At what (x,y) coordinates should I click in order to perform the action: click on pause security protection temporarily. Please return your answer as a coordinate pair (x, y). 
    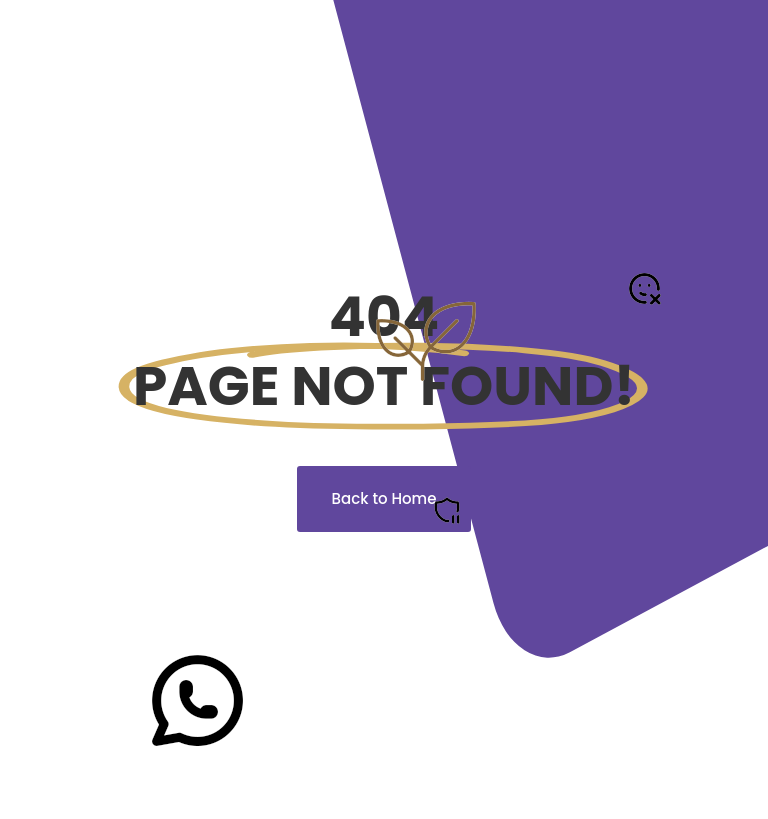
    Looking at the image, I should click on (447, 510).